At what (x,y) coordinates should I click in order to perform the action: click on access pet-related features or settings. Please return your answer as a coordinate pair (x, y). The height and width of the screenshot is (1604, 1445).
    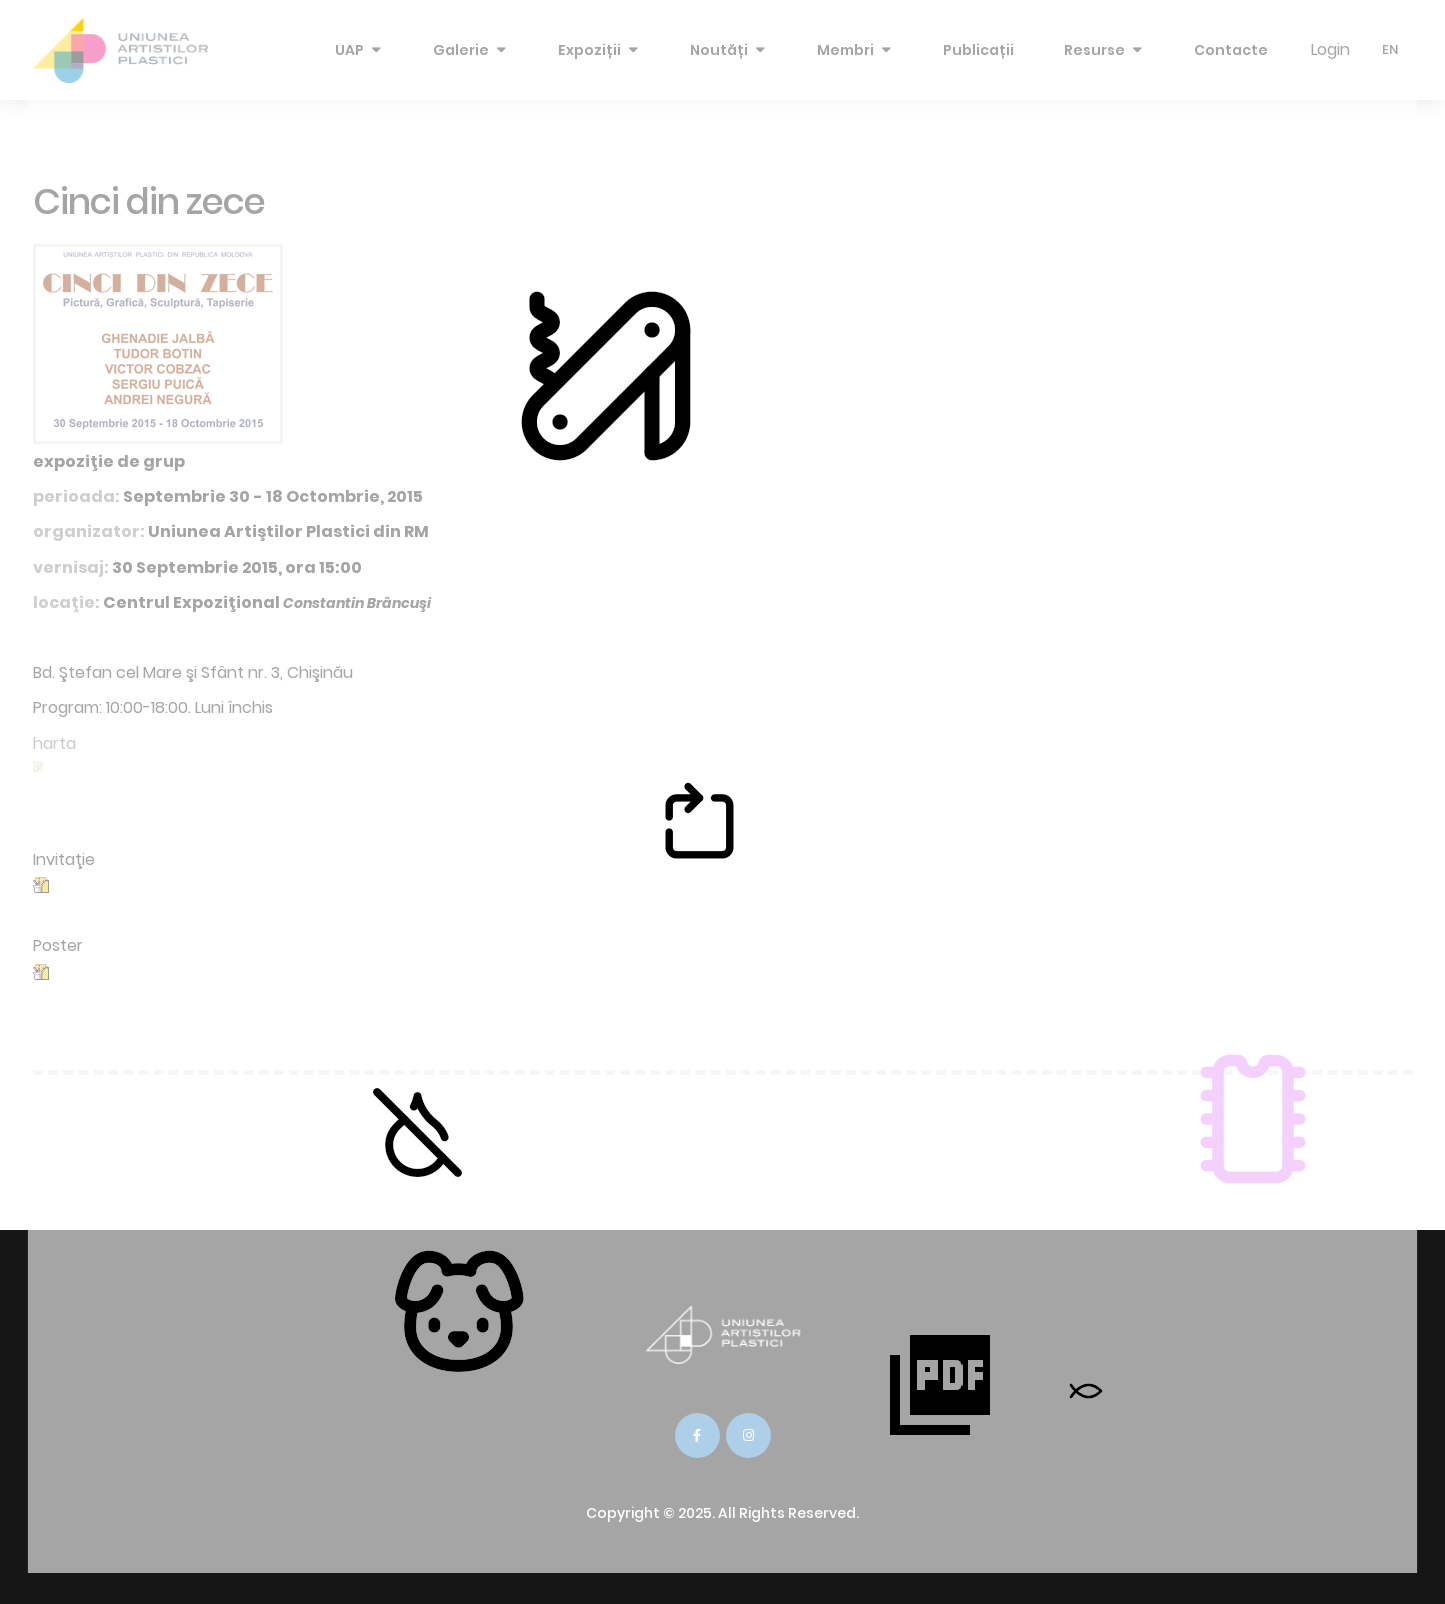
    Looking at the image, I should click on (458, 1311).